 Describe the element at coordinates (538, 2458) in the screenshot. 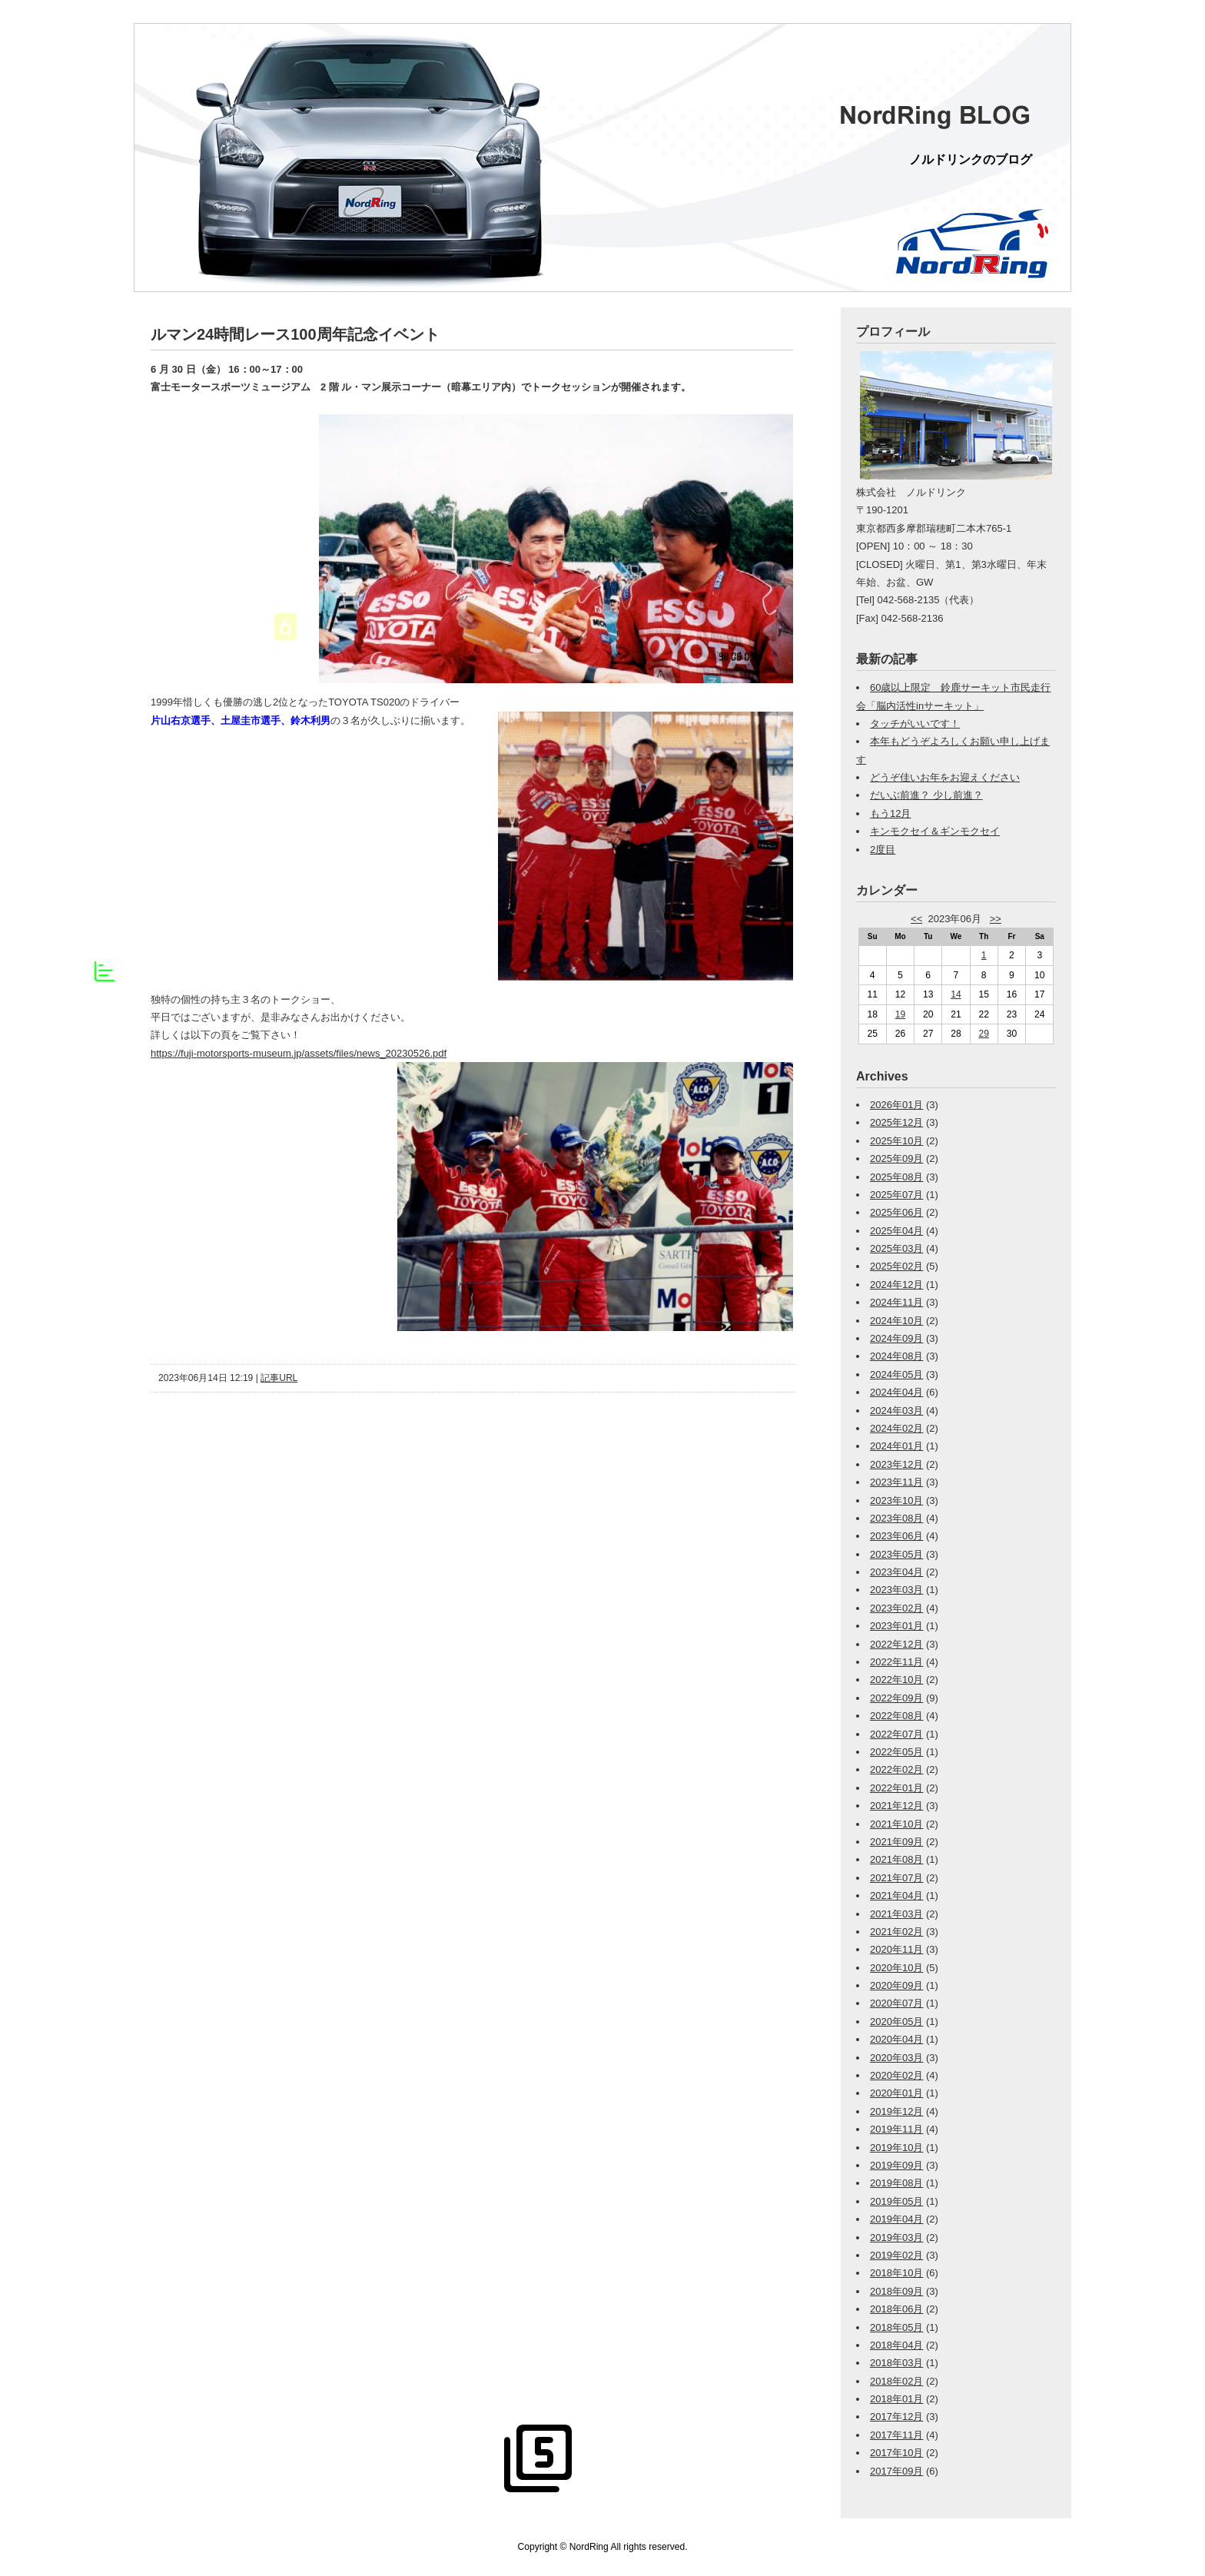

I see `indicates 5 items or layers selected` at that location.